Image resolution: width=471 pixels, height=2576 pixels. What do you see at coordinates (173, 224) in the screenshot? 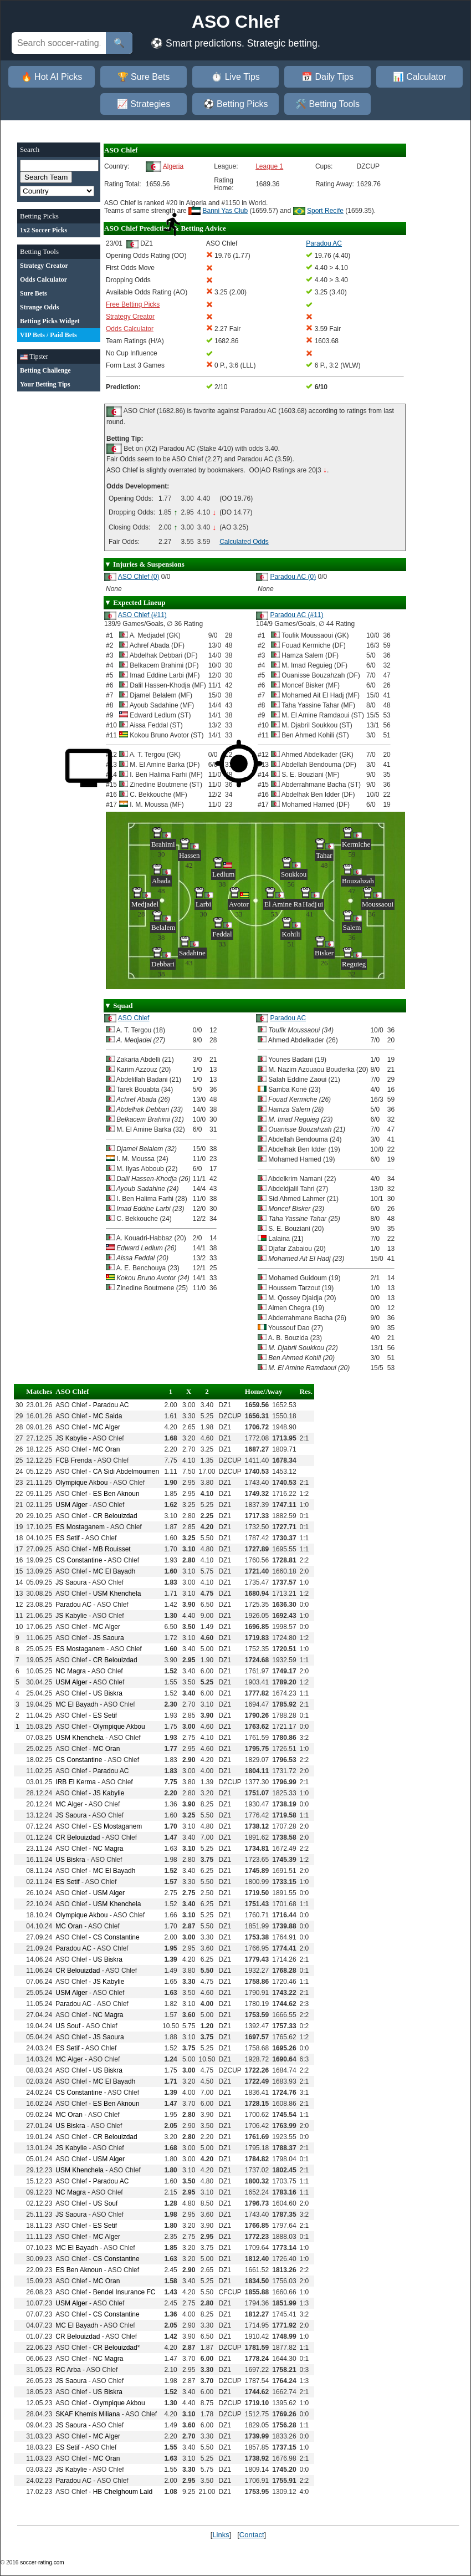
I see `access walking or running directions` at bounding box center [173, 224].